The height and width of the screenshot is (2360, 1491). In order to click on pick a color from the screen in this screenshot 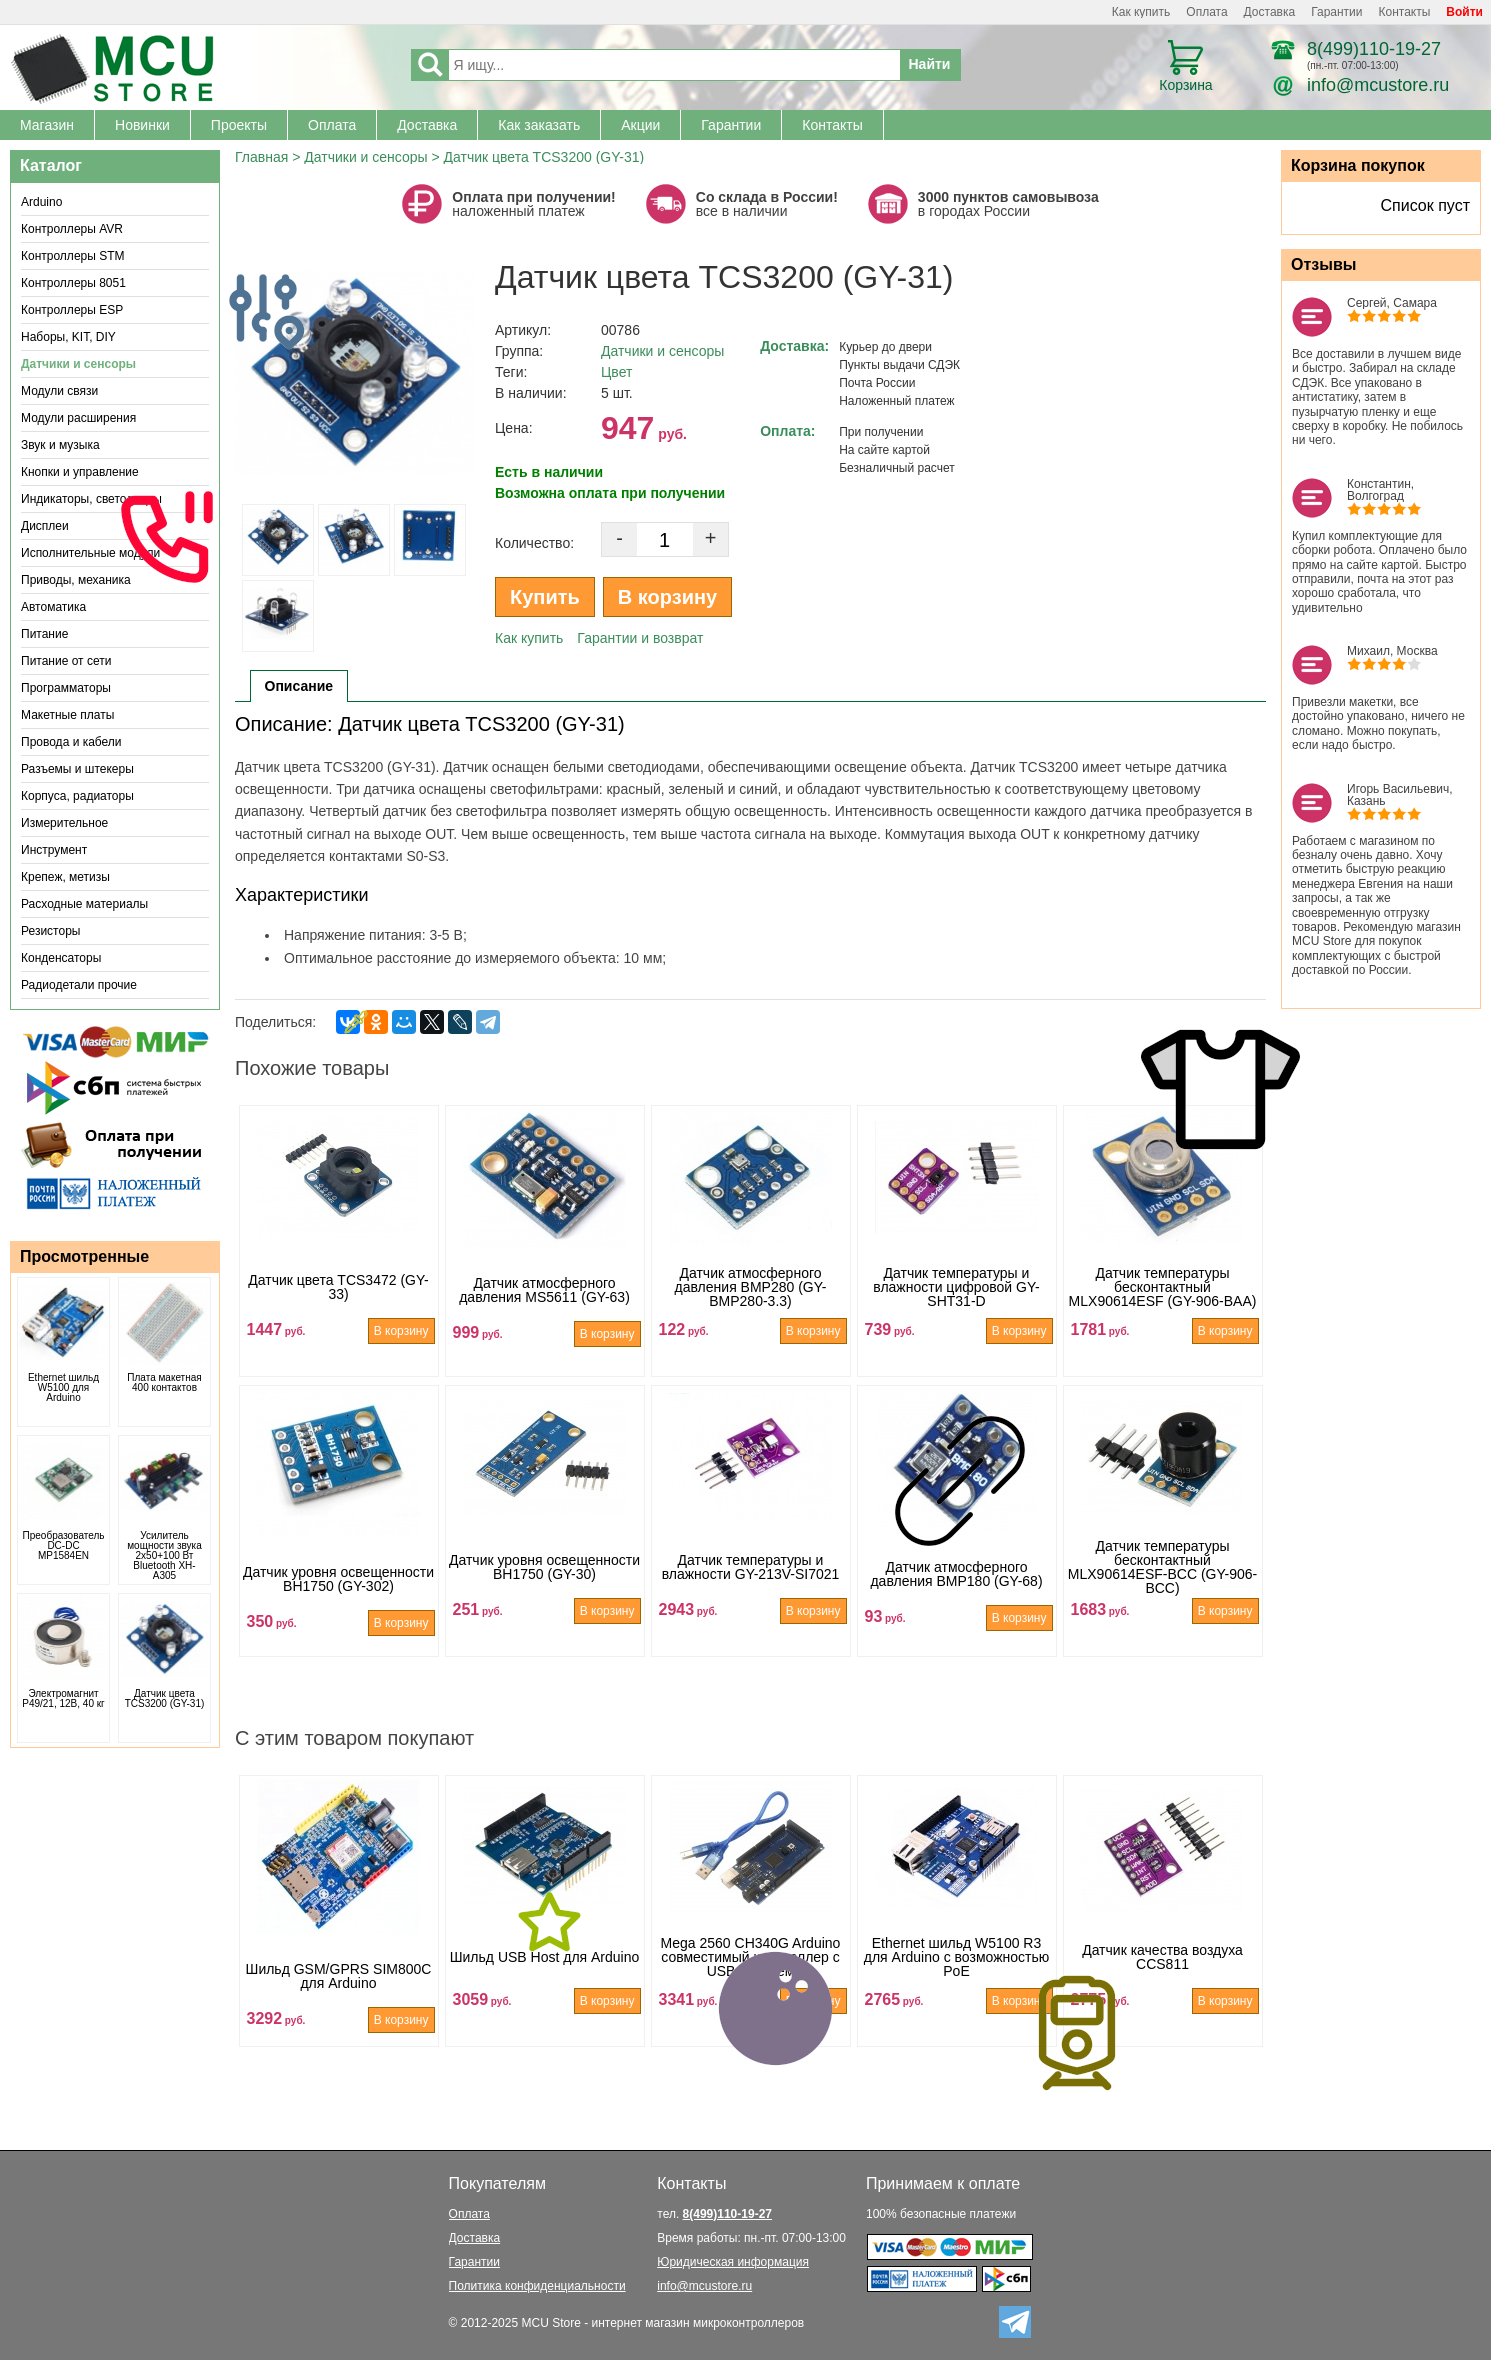, I will do `click(356, 1022)`.